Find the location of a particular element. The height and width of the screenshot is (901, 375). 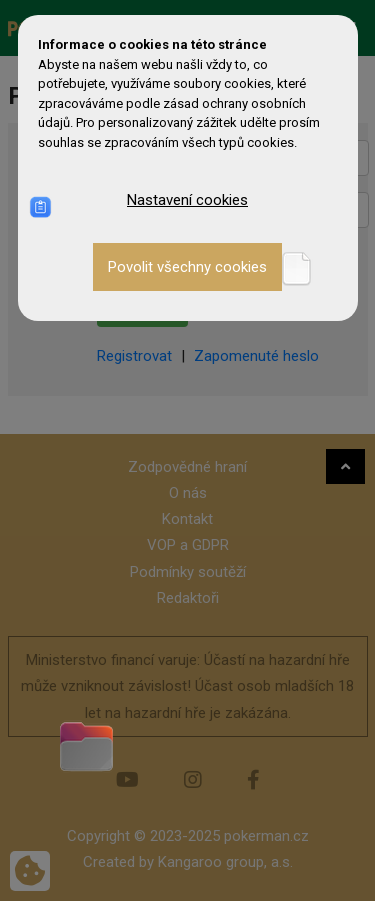

access clipboard manager settings is located at coordinates (40, 207).